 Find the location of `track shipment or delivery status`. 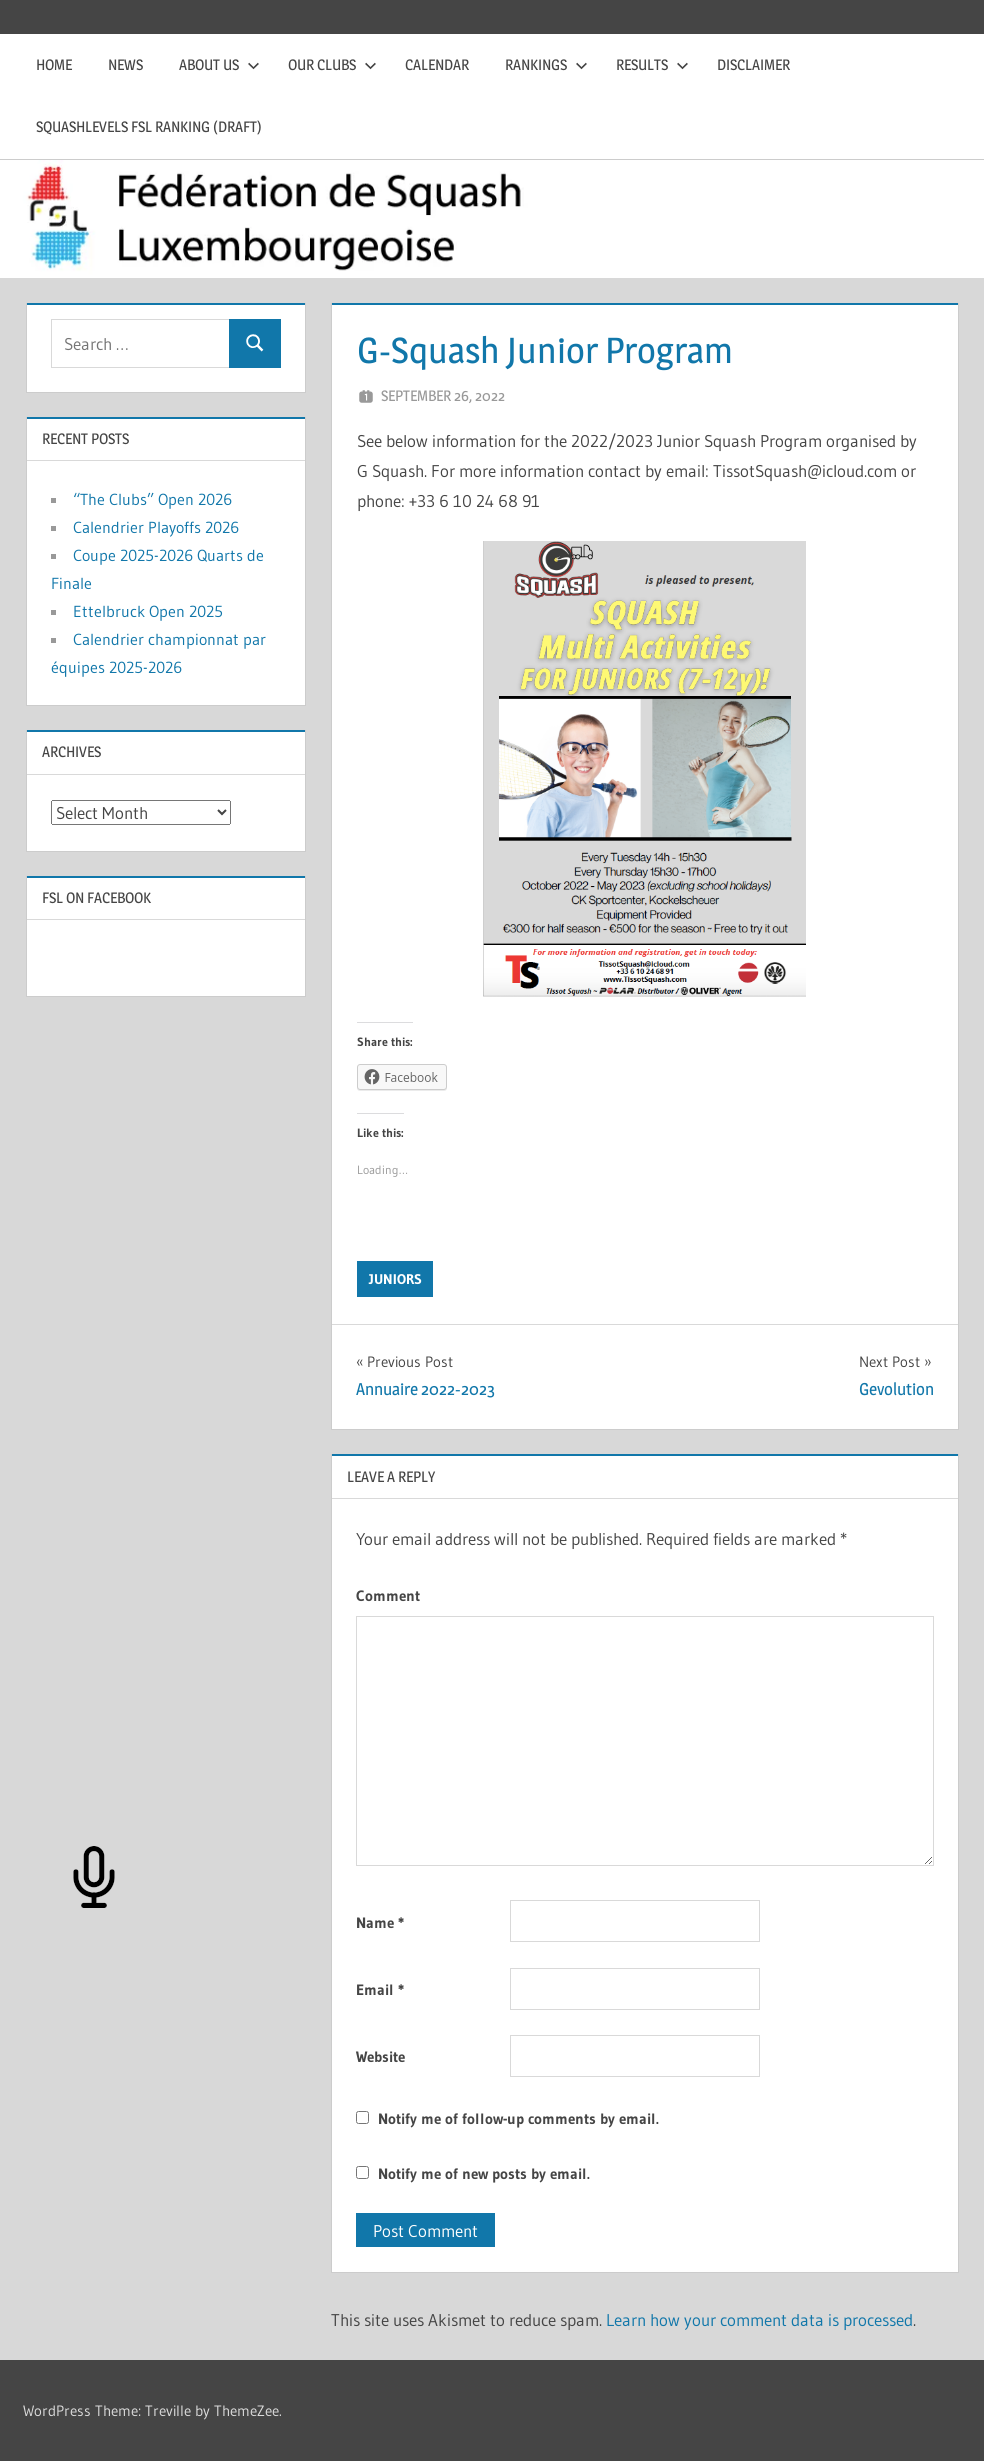

track shipment or delivery status is located at coordinates (582, 552).